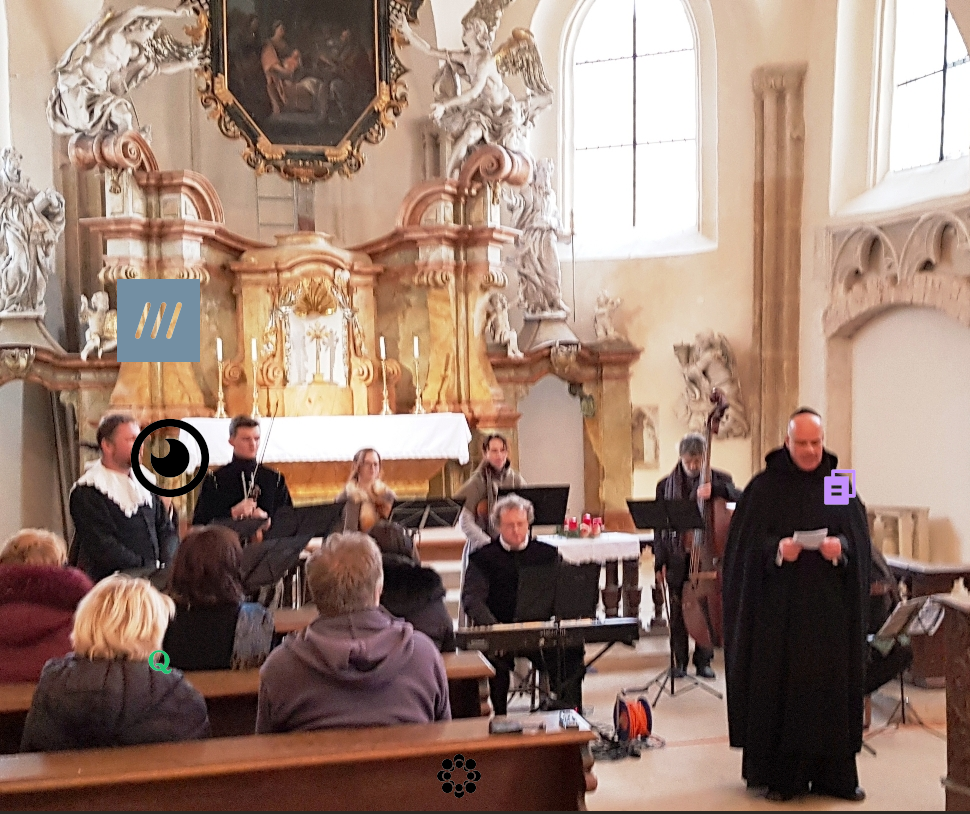 The width and height of the screenshot is (970, 814). I want to click on open the Quora app, so click(160, 662).